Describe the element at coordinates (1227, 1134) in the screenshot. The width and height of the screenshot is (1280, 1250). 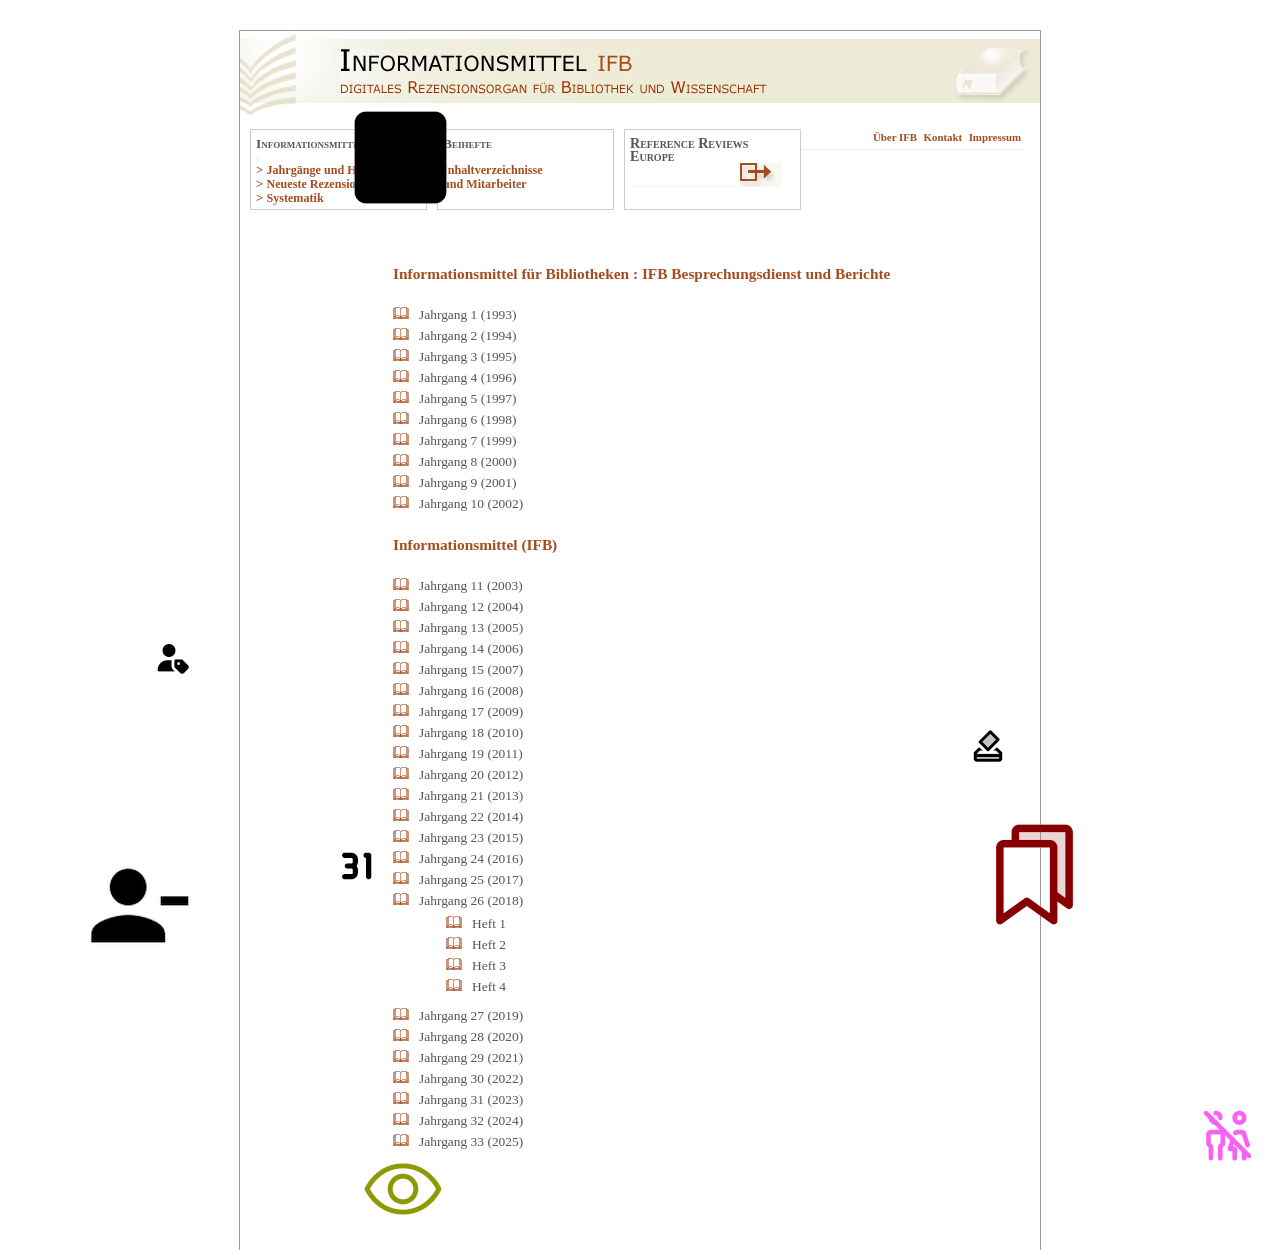
I see `disable friends or social features` at that location.